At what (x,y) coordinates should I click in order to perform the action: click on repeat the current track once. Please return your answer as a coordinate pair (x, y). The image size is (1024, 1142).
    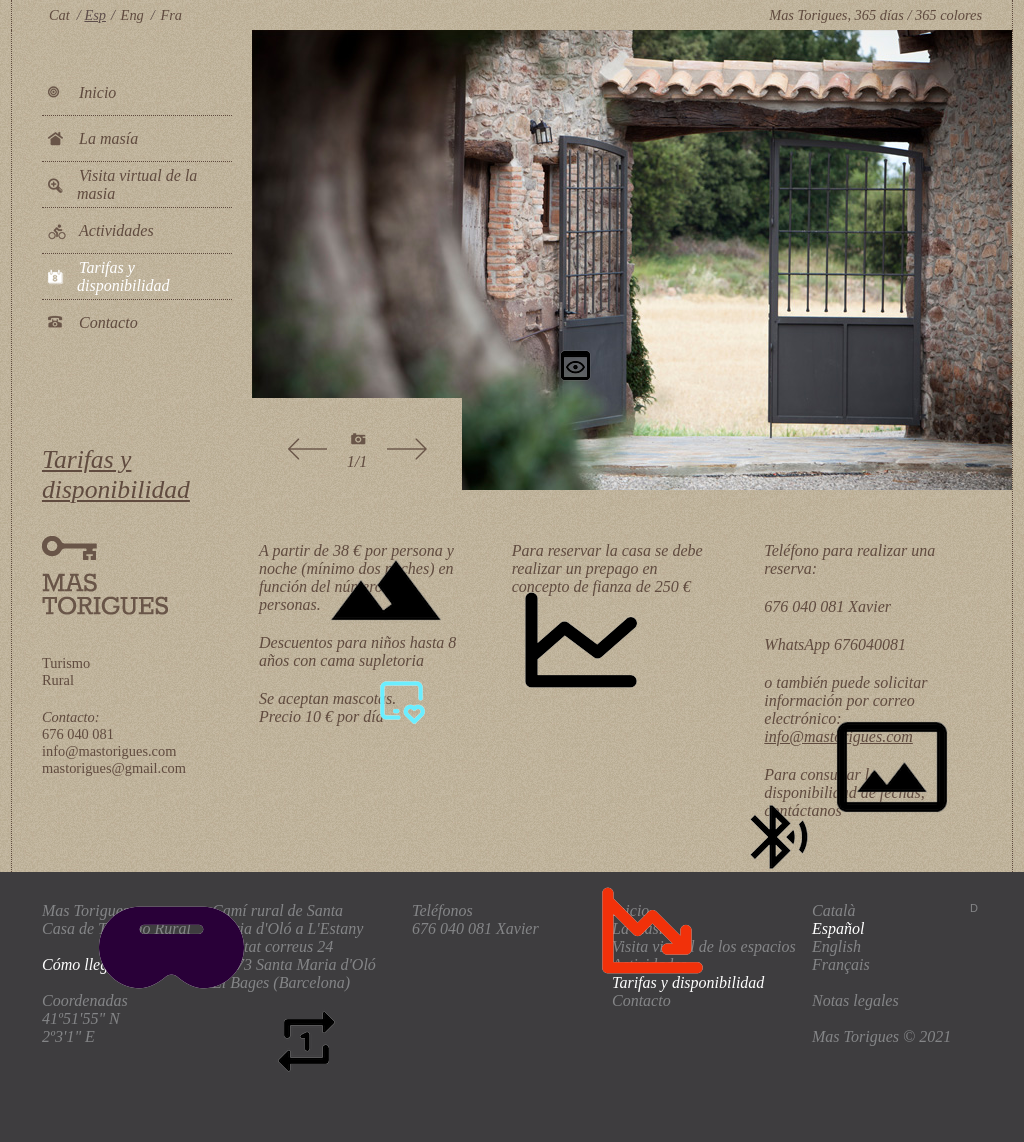
    Looking at the image, I should click on (306, 1041).